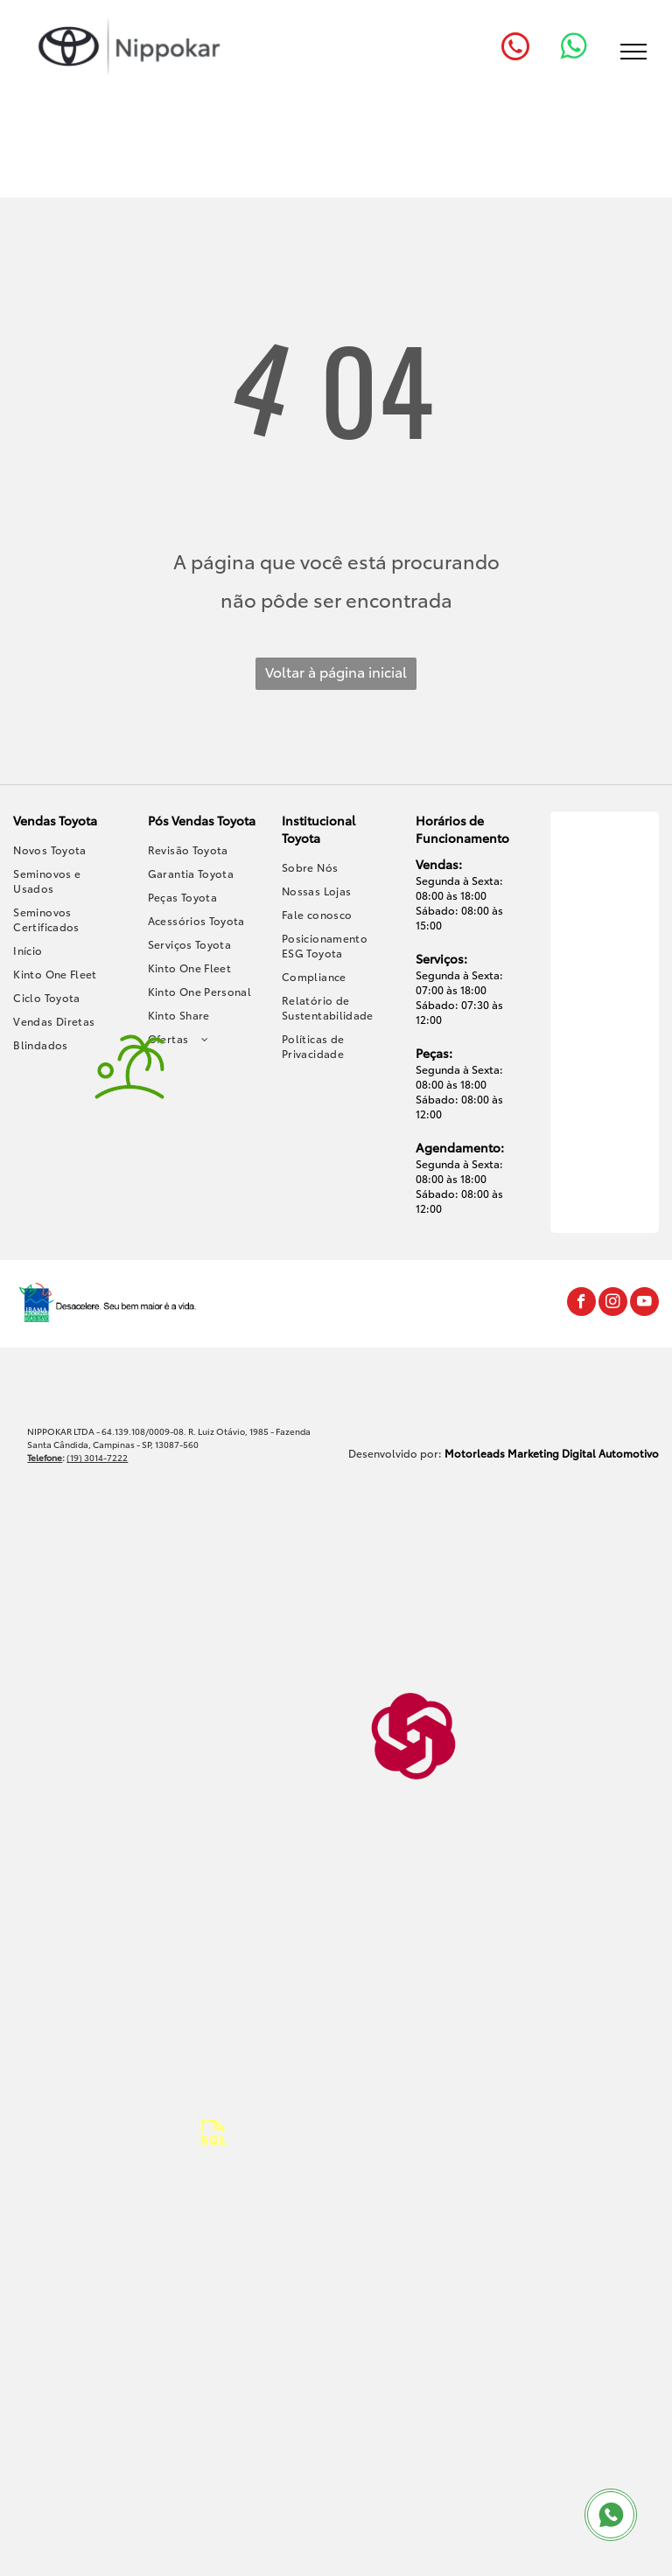  What do you see at coordinates (213, 2134) in the screenshot?
I see `open or view an SQL database file` at bounding box center [213, 2134].